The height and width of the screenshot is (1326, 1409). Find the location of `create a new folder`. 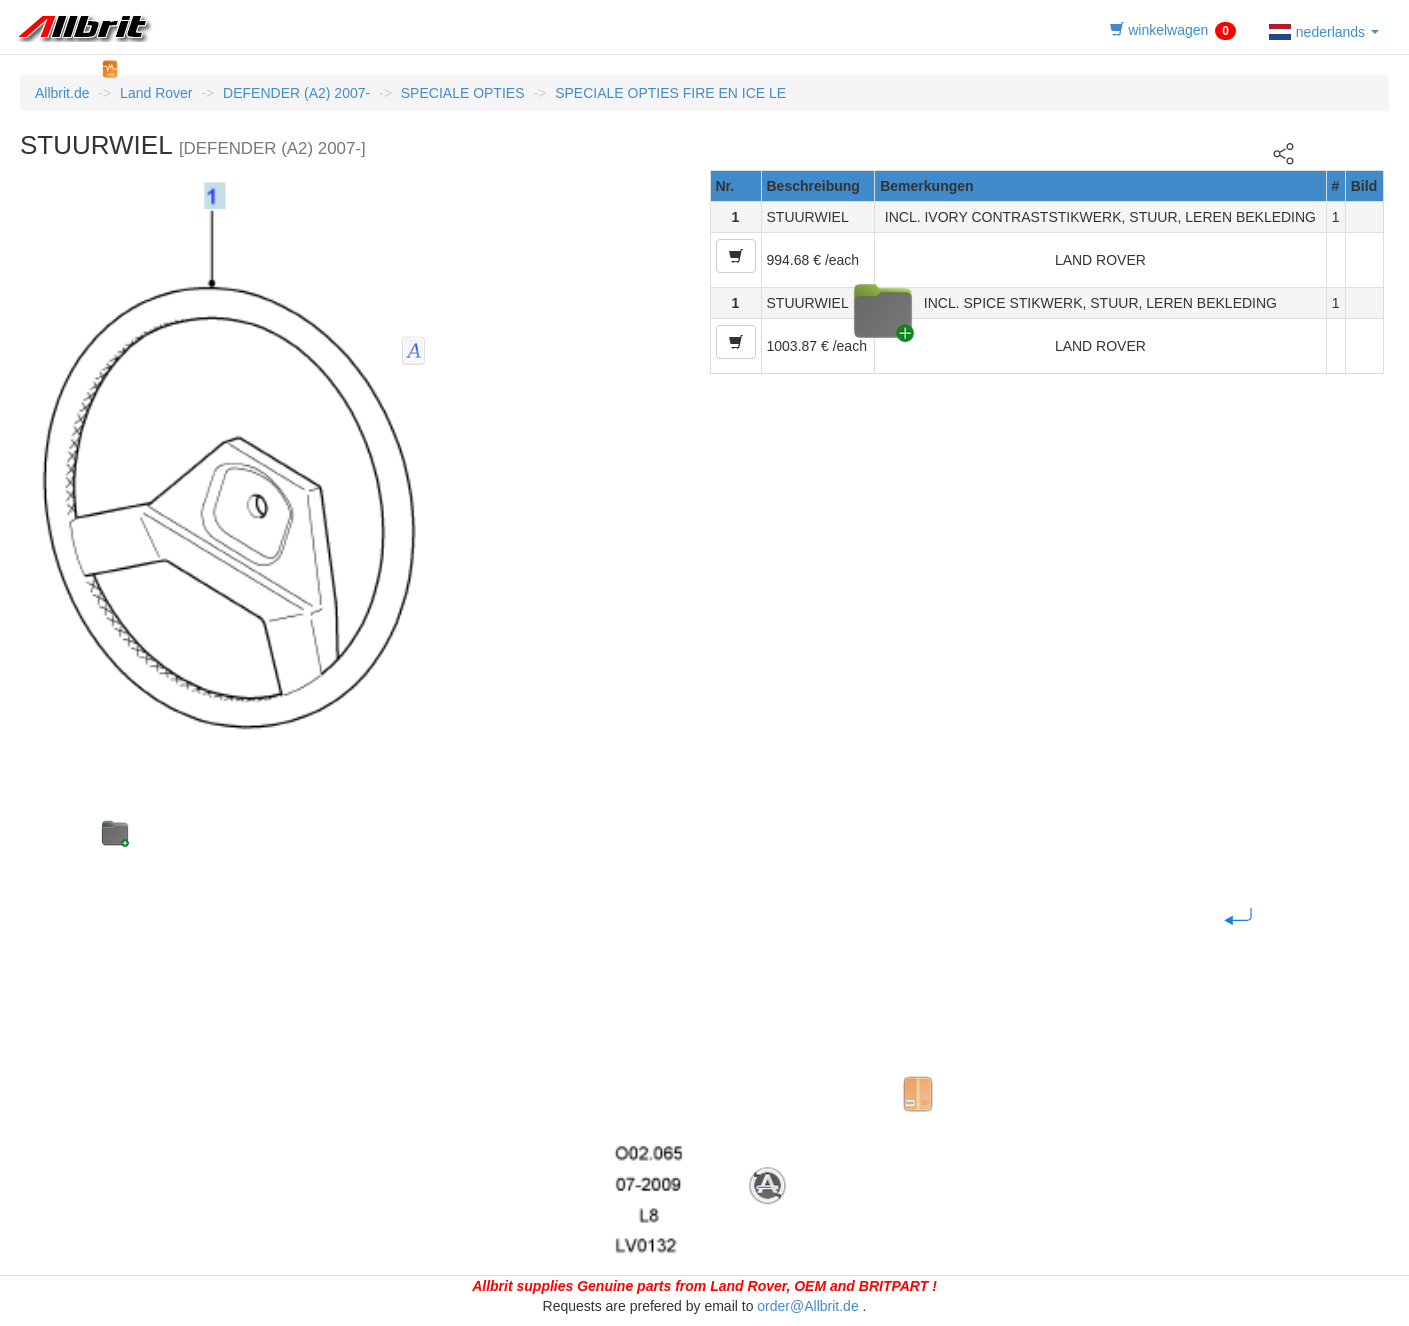

create a new folder is located at coordinates (115, 833).